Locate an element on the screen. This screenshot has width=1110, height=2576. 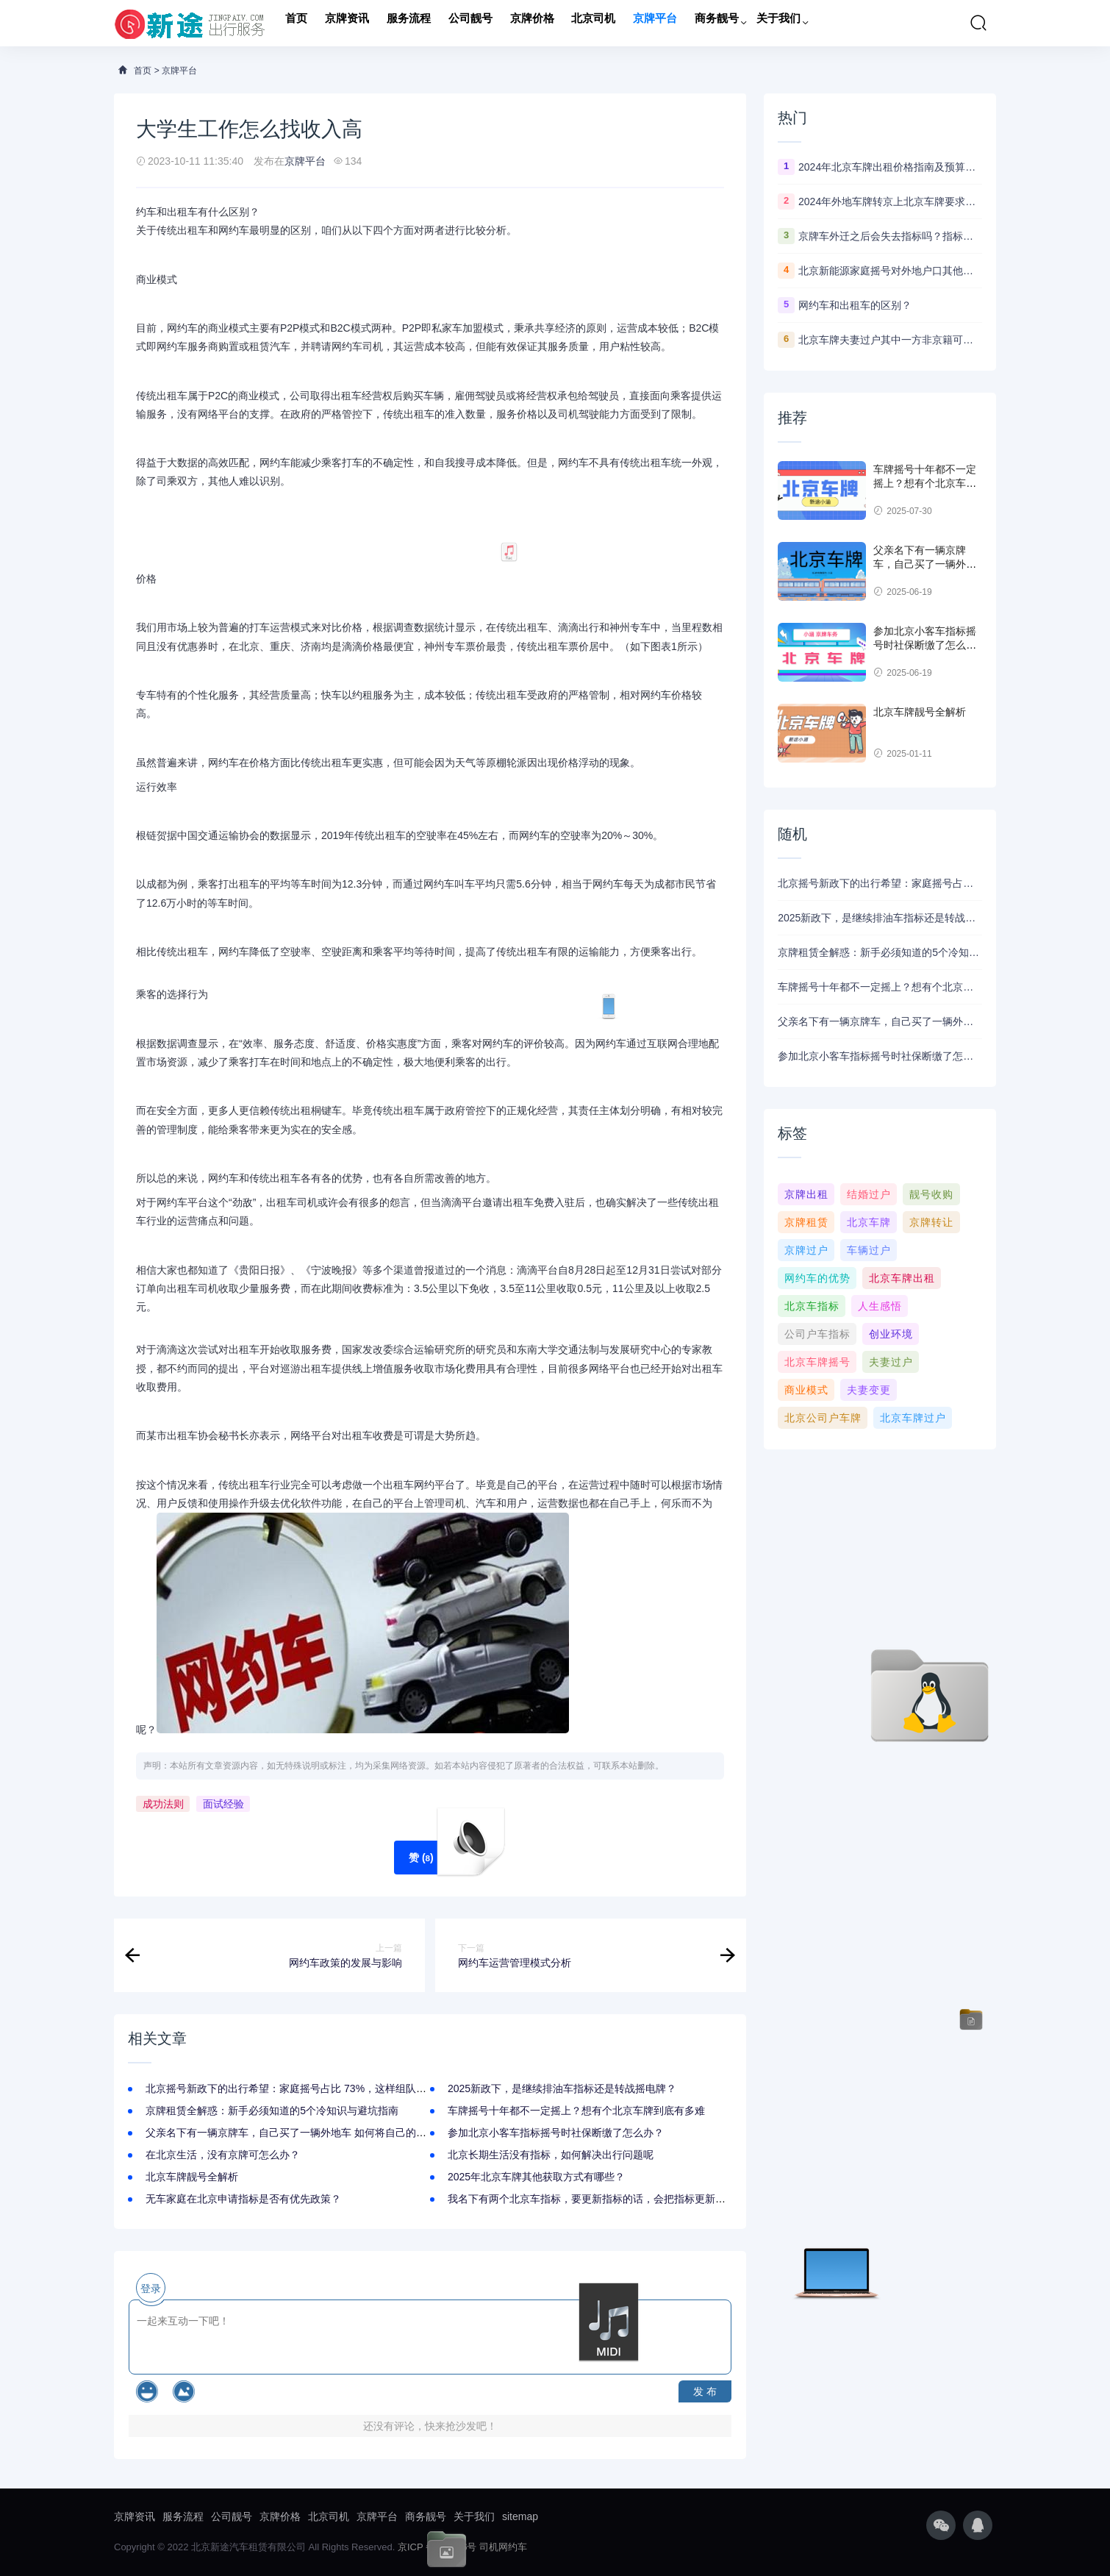
a sound clipping or audio snippet file is located at coordinates (470, 1843).